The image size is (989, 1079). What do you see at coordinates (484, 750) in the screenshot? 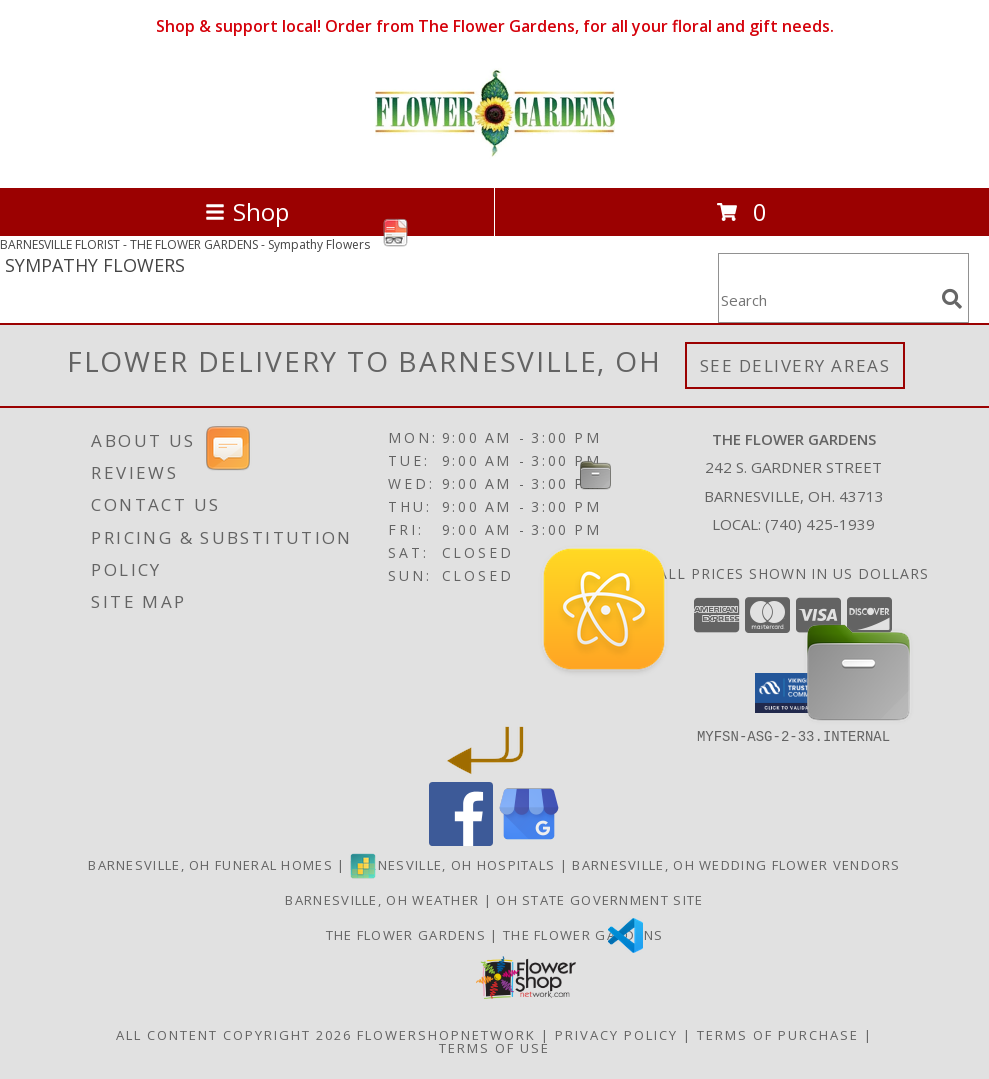
I see `reply to all recipients of an email` at bounding box center [484, 750].